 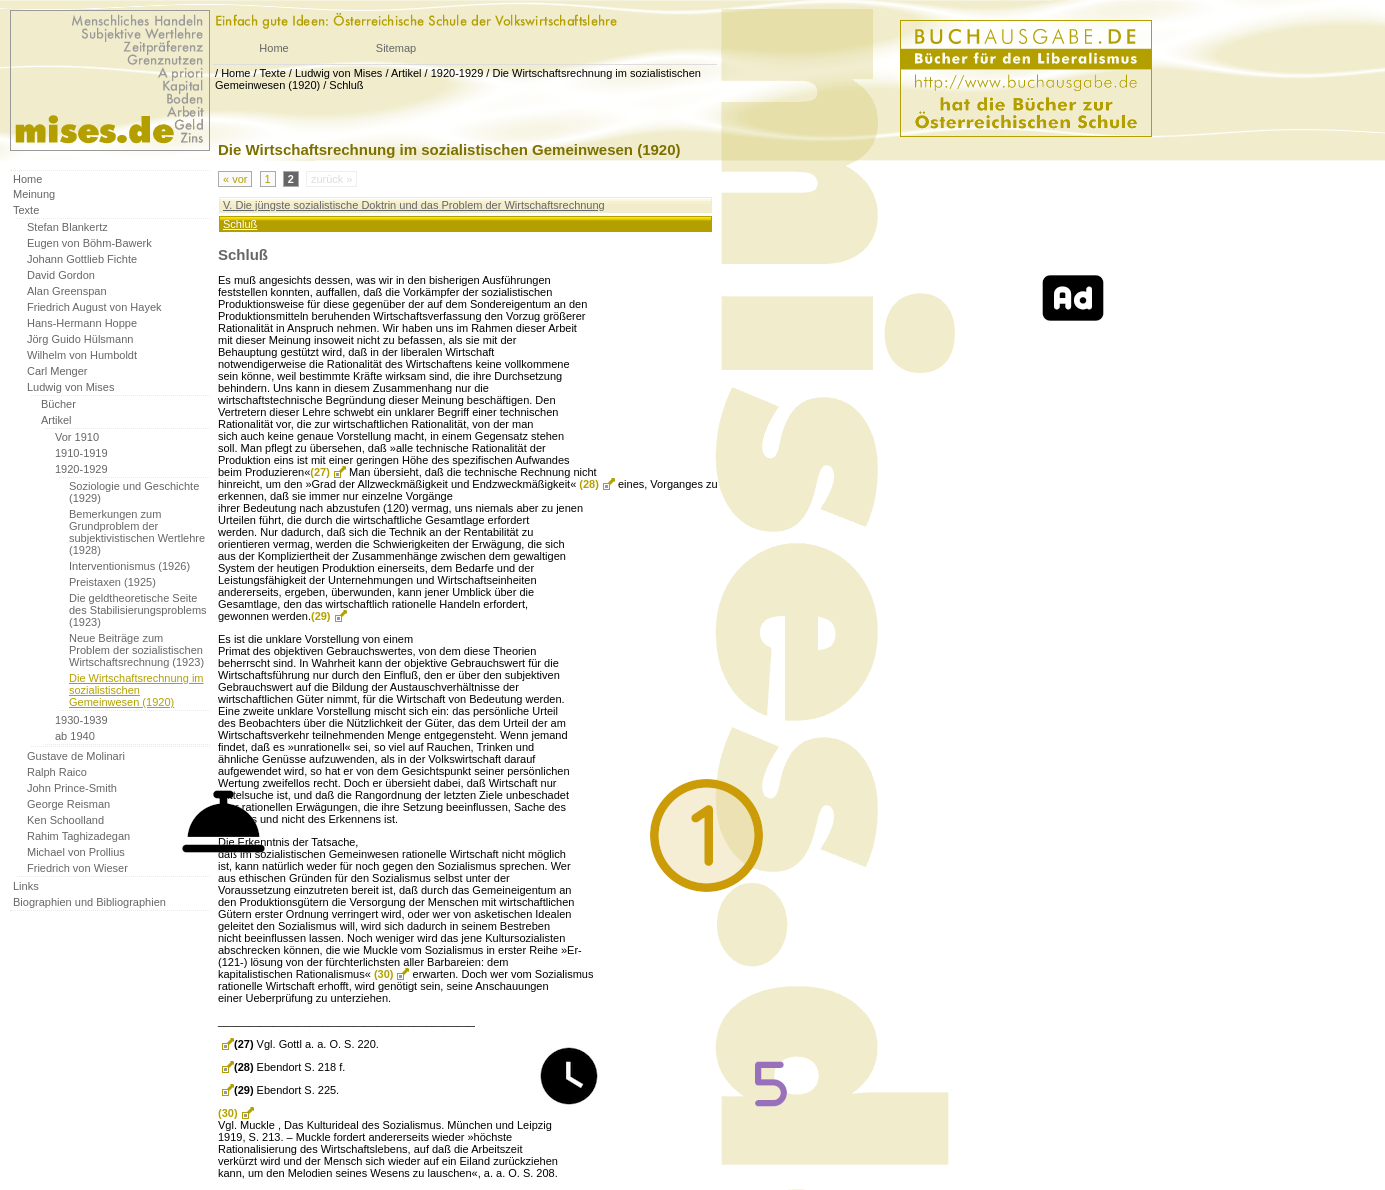 I want to click on indicates the first step in a sequence or tutorial, so click(x=706, y=835).